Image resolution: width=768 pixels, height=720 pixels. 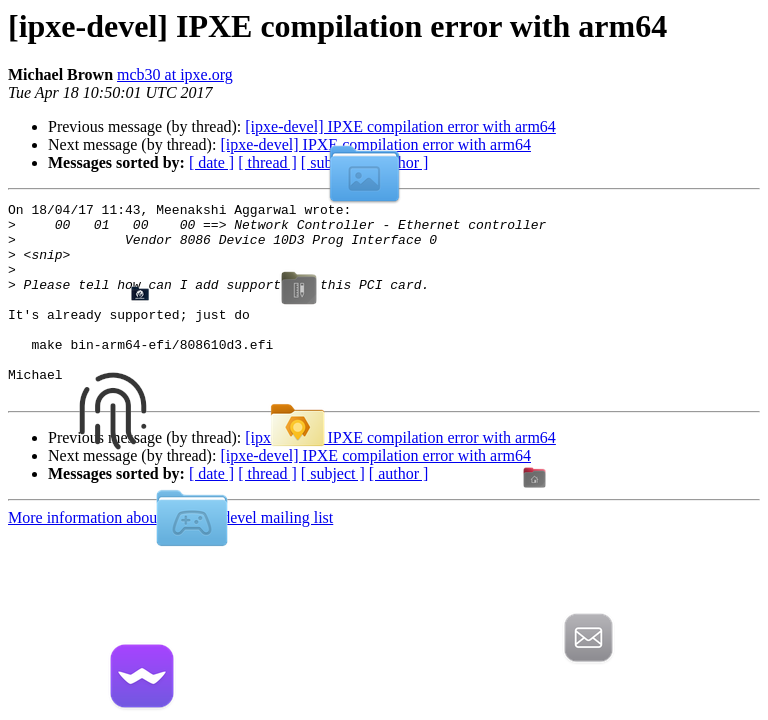 I want to click on authenticate with fingerprint, so click(x=113, y=411).